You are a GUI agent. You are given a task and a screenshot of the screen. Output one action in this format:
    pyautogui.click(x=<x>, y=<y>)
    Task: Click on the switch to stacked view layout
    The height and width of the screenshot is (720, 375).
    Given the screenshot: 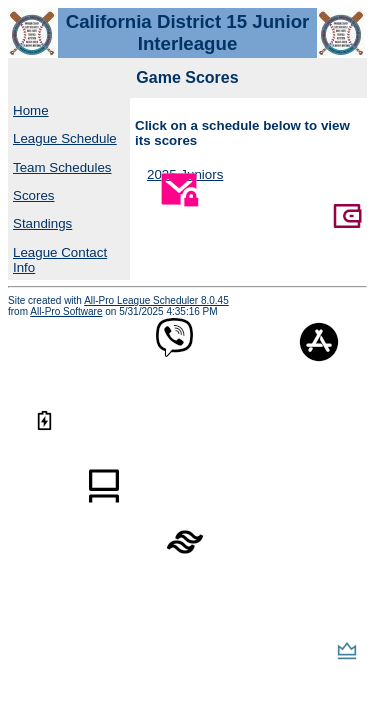 What is the action you would take?
    pyautogui.click(x=104, y=486)
    